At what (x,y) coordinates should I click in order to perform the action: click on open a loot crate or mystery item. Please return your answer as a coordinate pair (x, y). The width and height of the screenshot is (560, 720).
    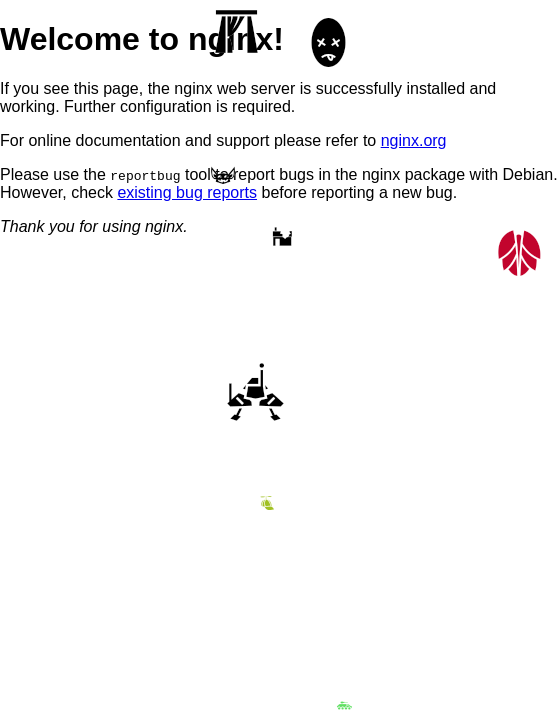
    Looking at the image, I should click on (519, 253).